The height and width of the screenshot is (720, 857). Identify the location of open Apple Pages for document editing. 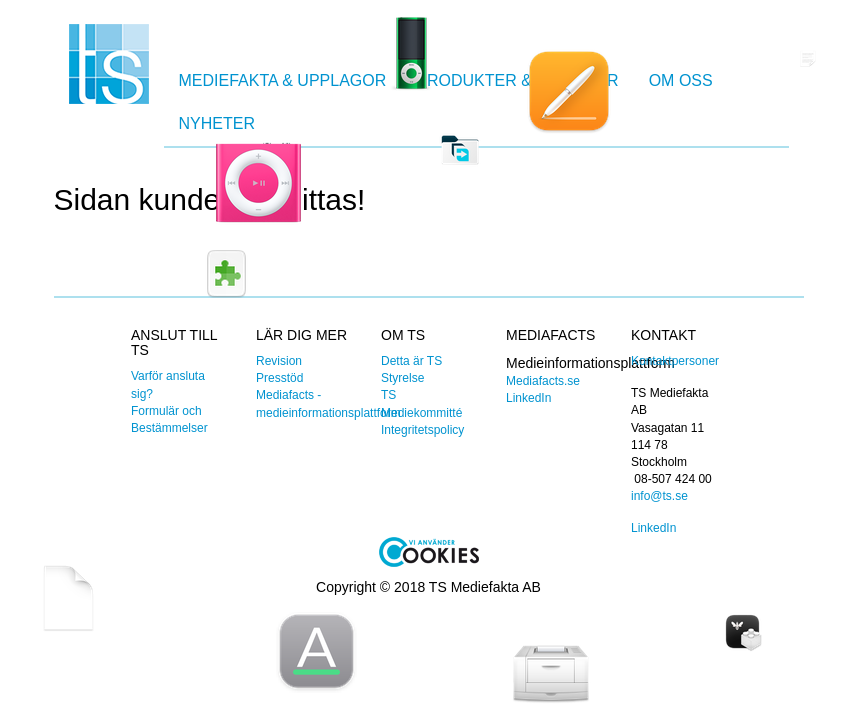
(569, 91).